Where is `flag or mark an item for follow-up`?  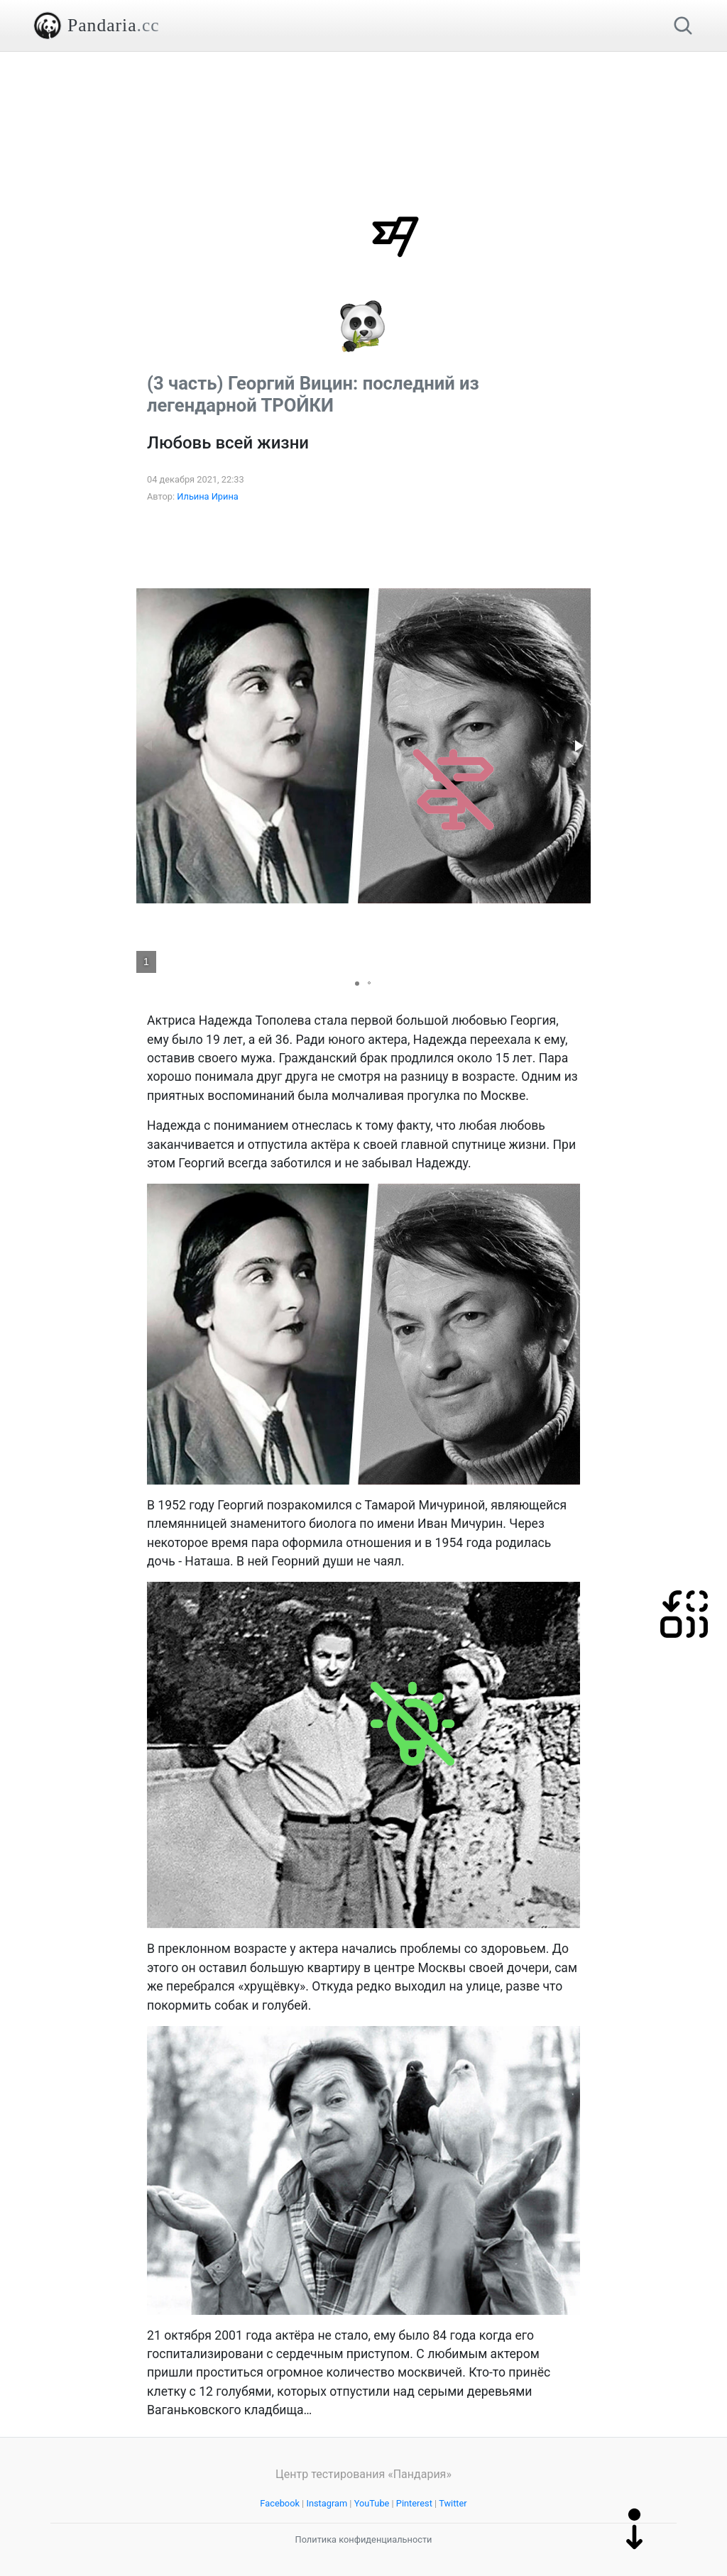
flag or mark an item for follow-up is located at coordinates (395, 235).